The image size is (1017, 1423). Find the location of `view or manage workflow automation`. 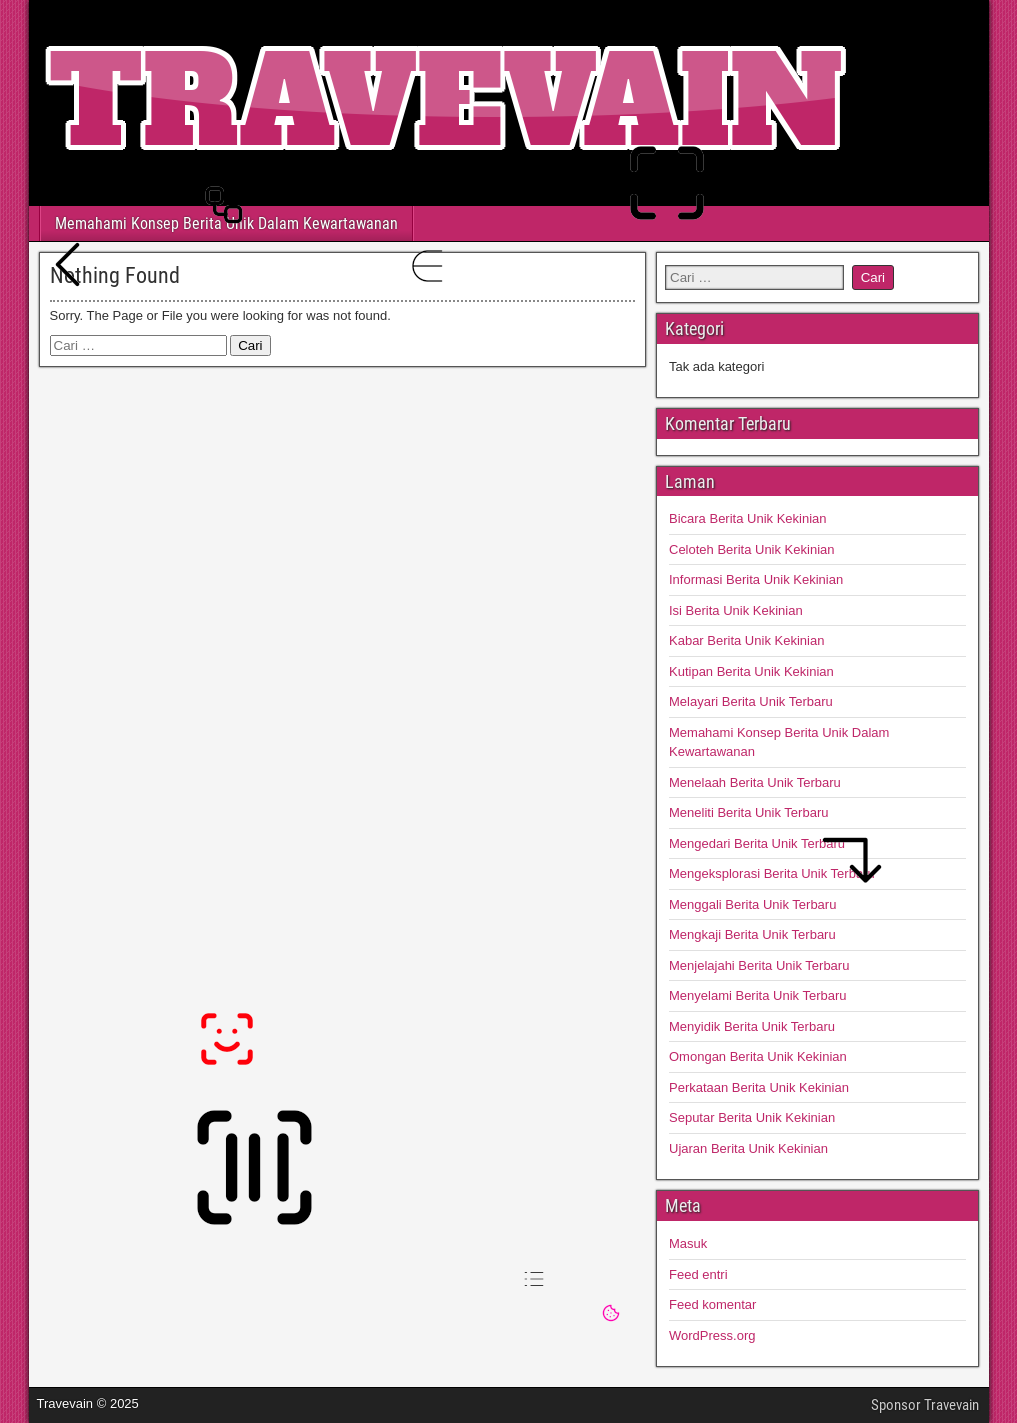

view or manage workflow automation is located at coordinates (224, 205).